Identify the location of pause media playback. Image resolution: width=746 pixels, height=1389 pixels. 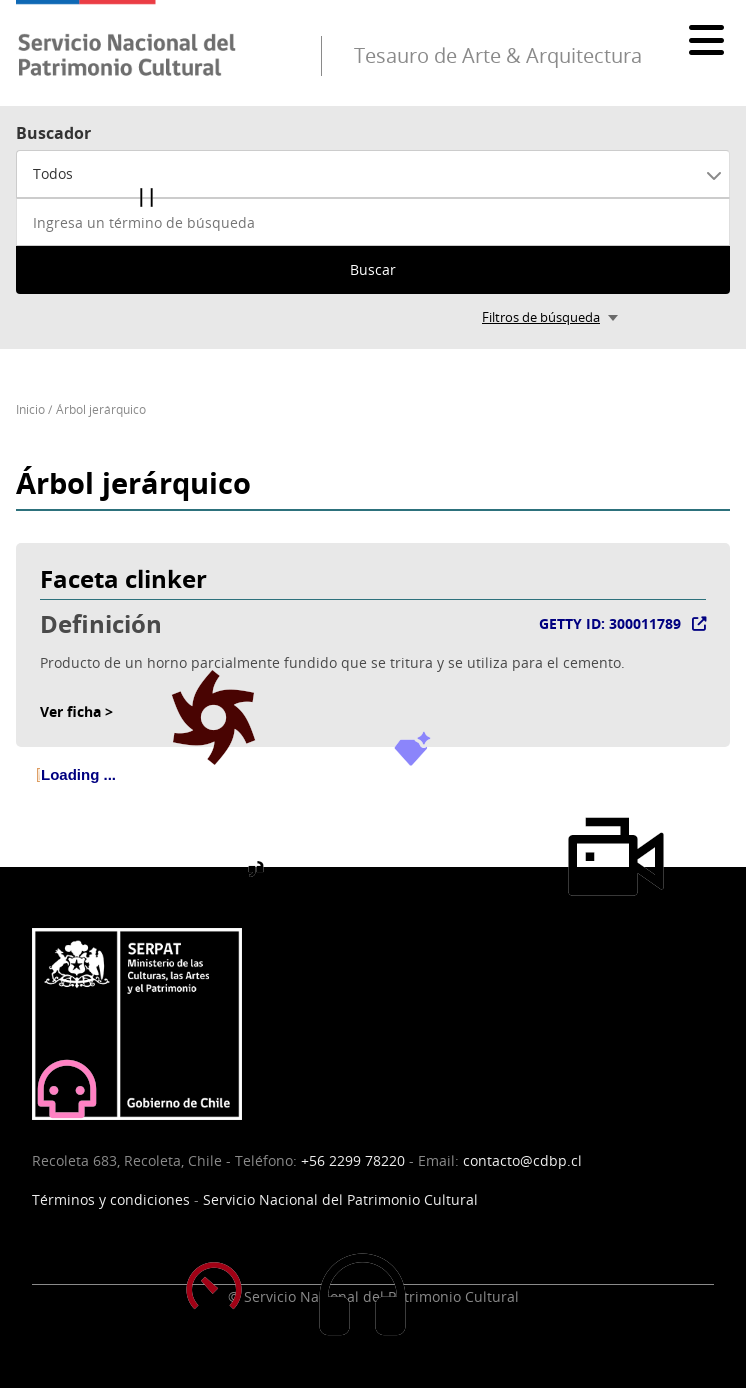
(146, 197).